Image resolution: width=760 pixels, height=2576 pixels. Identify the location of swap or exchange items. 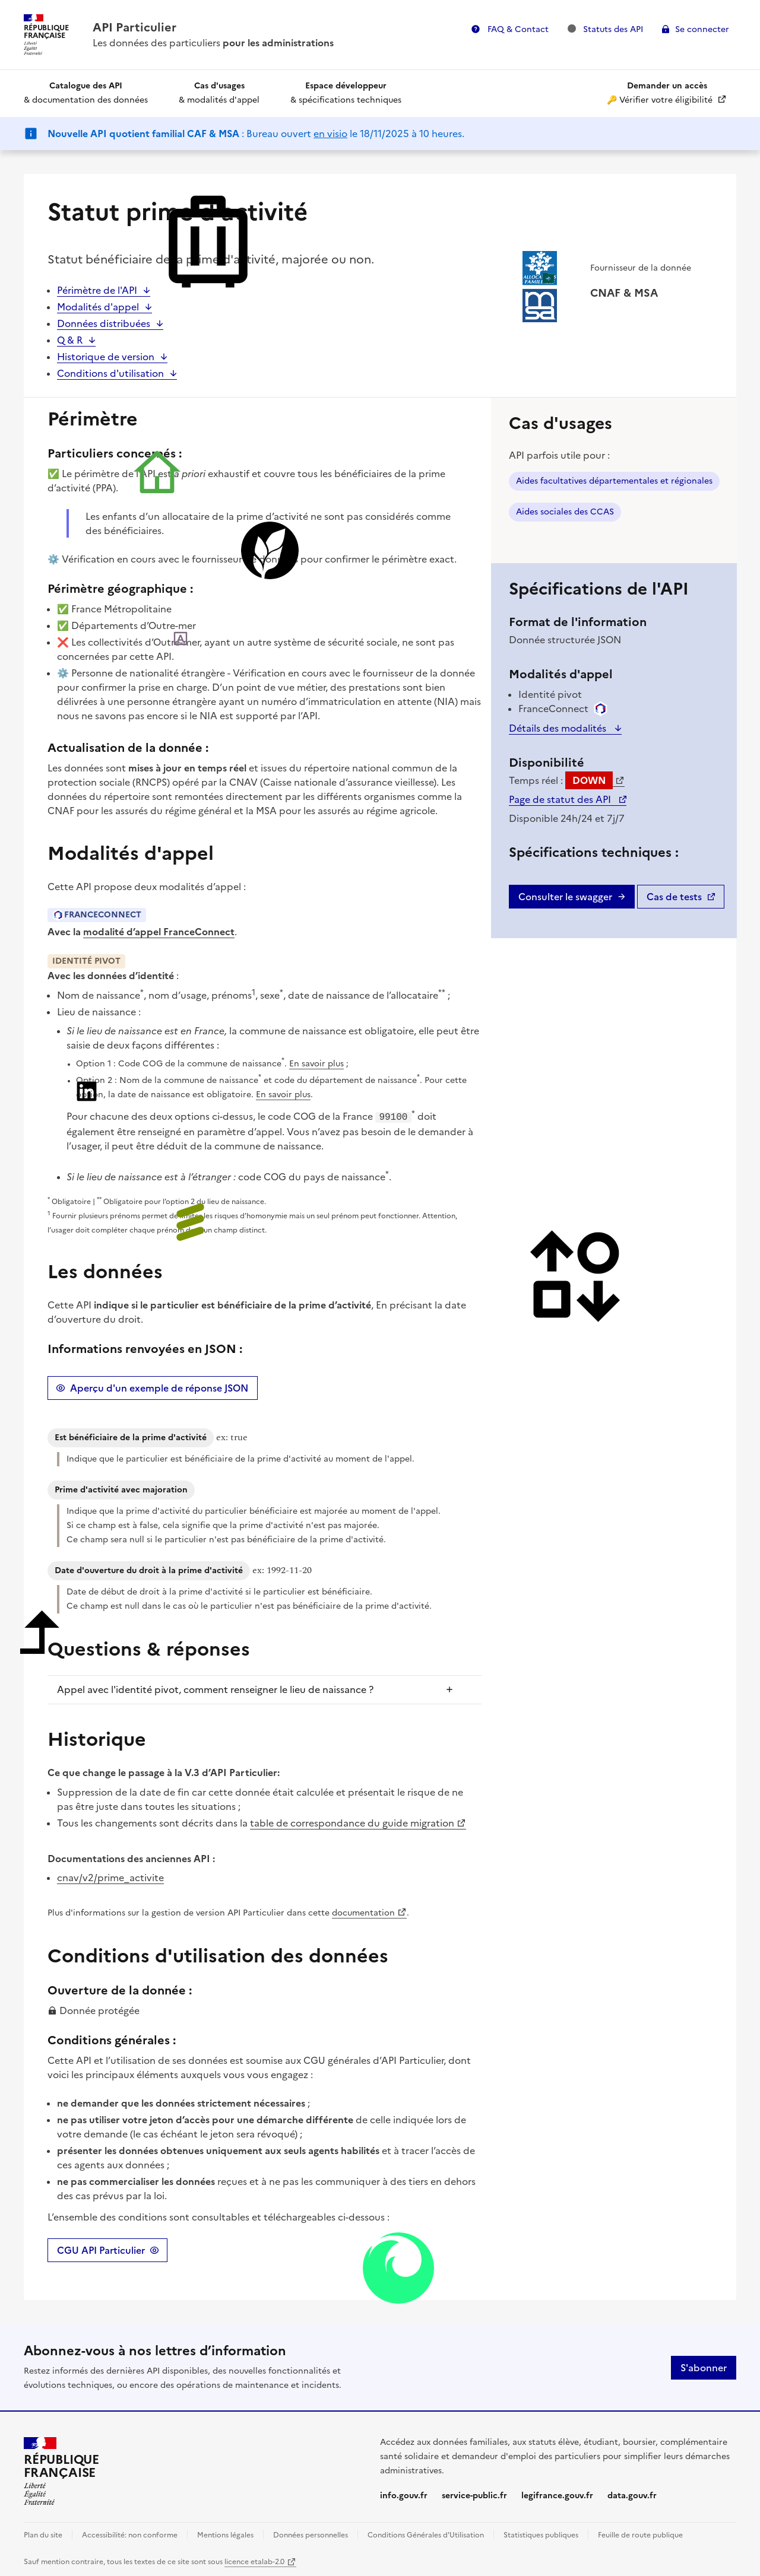
(575, 1276).